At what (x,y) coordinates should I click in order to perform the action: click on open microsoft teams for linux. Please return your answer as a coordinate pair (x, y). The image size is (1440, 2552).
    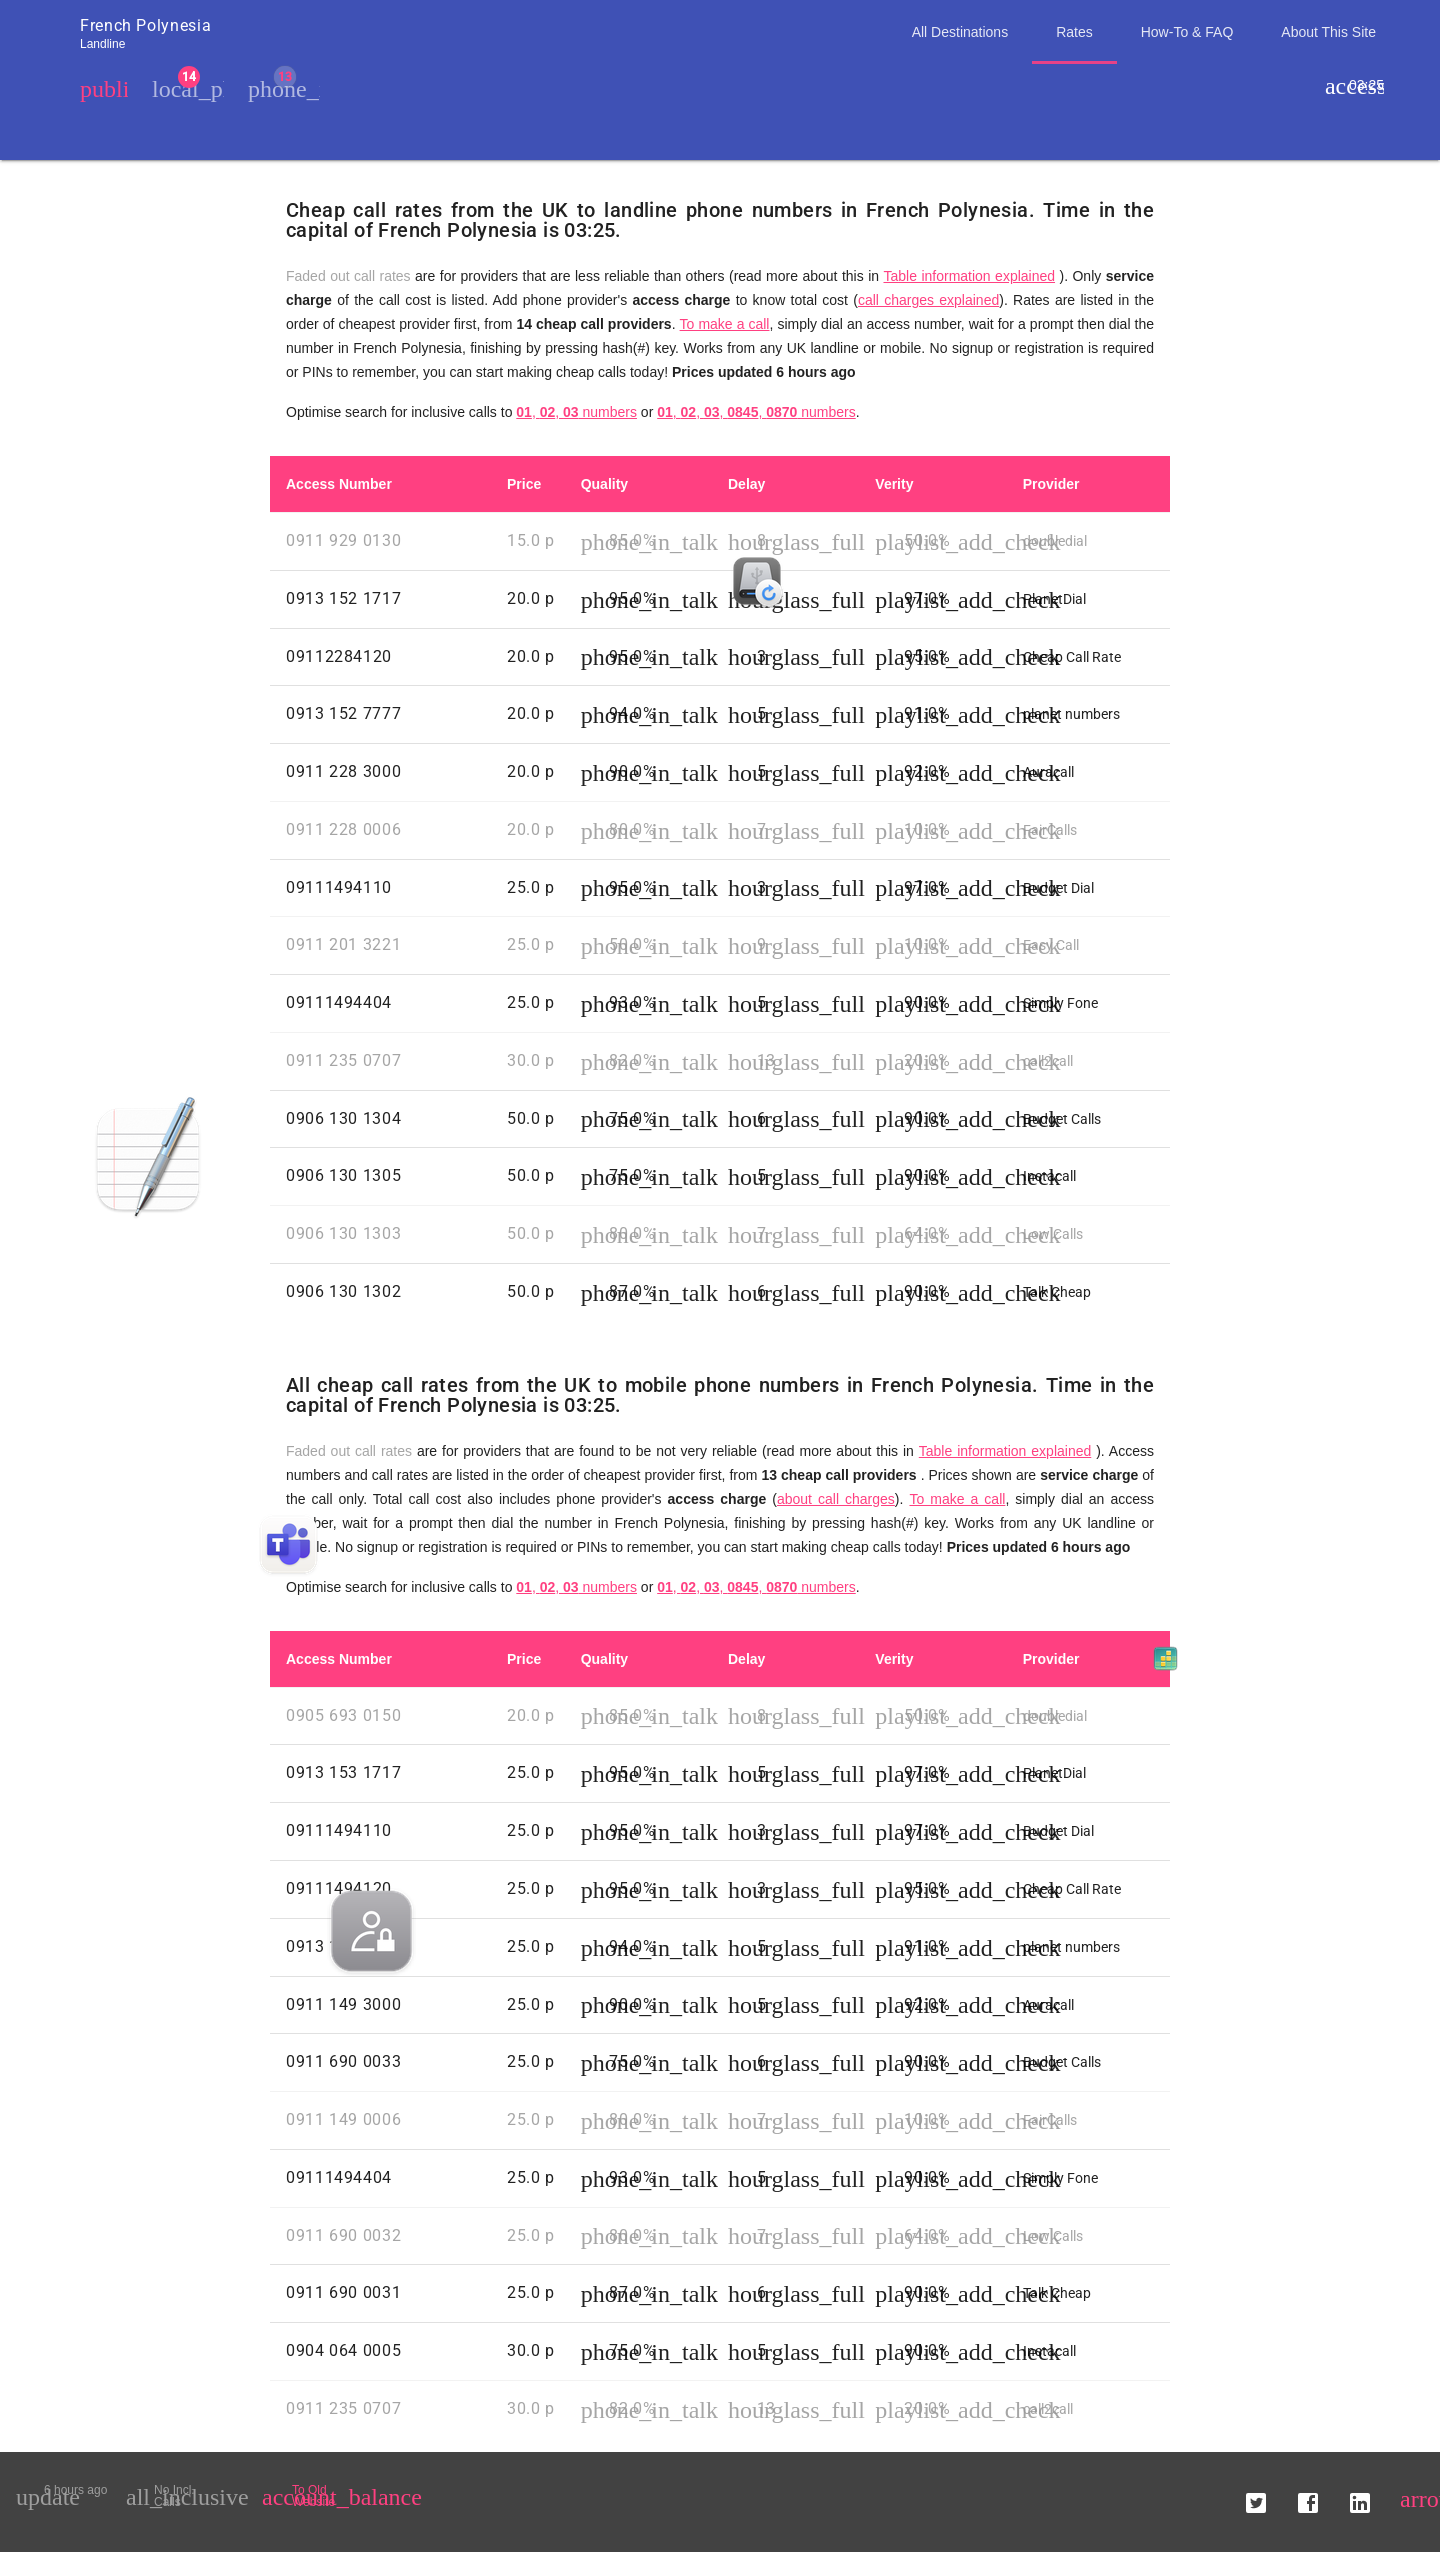
    Looking at the image, I should click on (288, 1544).